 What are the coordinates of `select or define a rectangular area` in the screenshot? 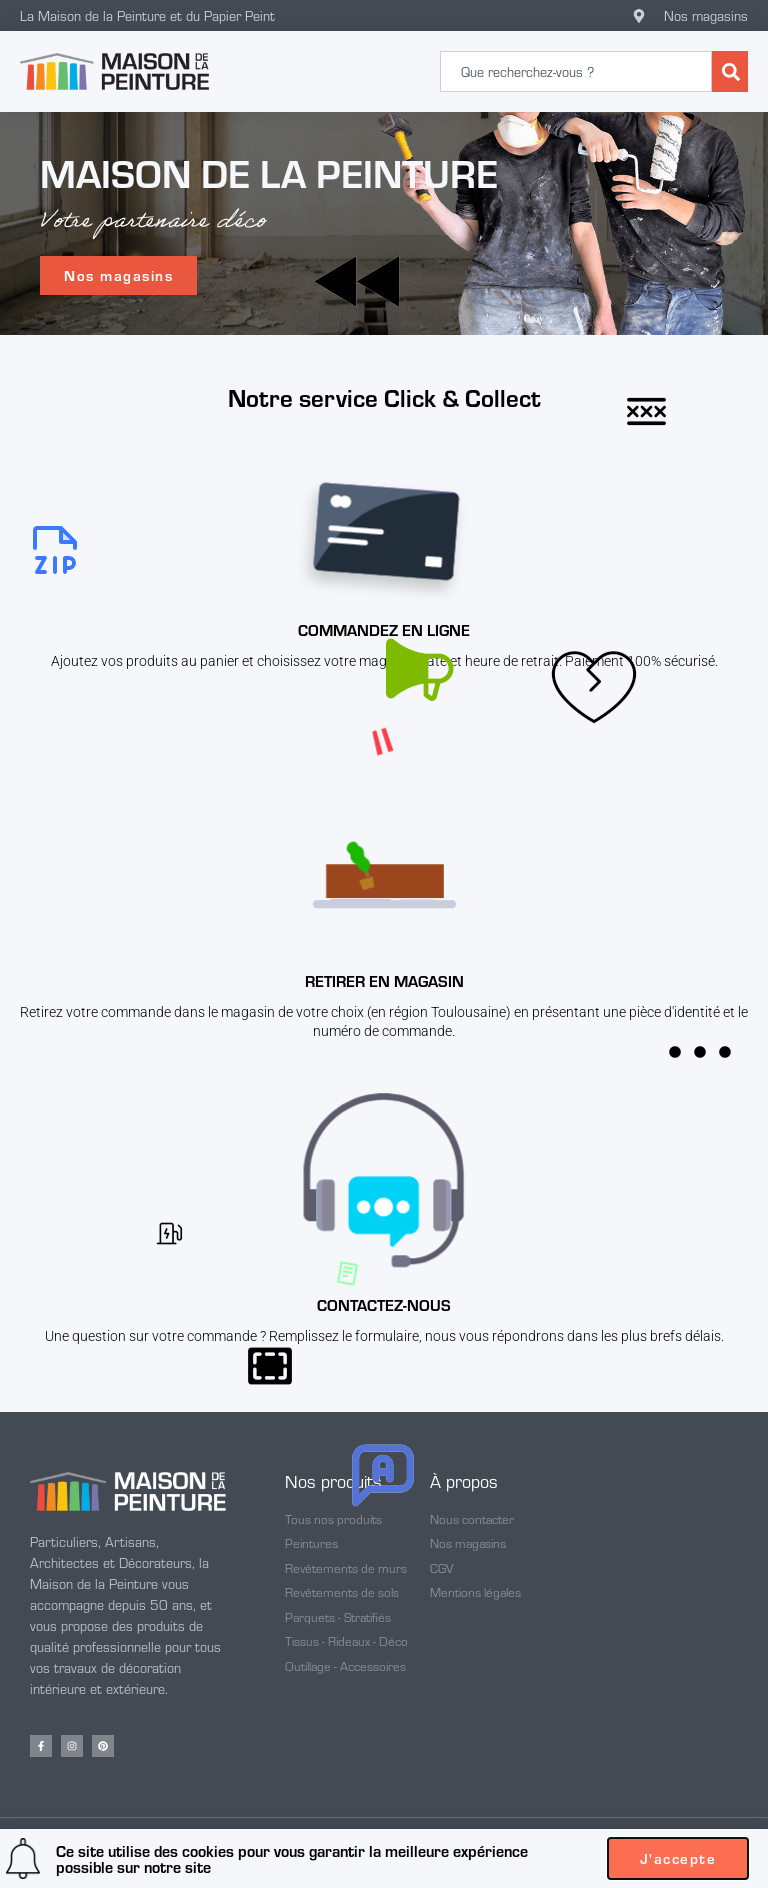 It's located at (270, 1366).